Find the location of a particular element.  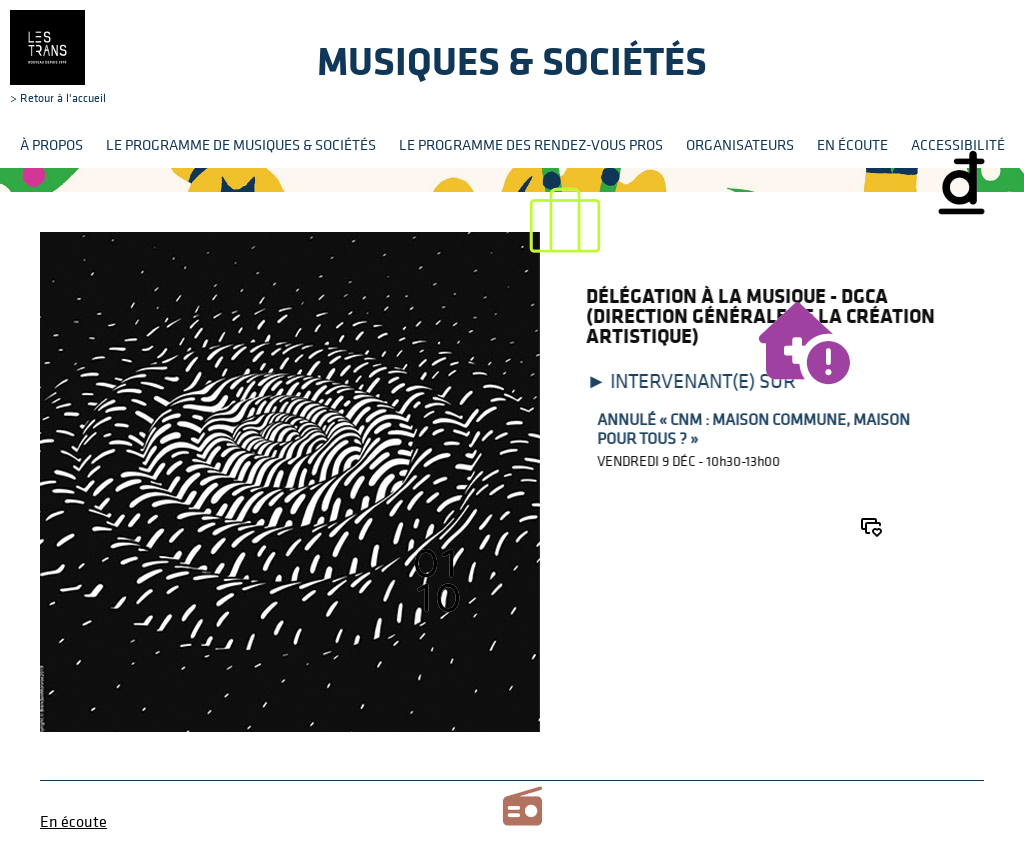

access travel or trip planning features is located at coordinates (565, 223).